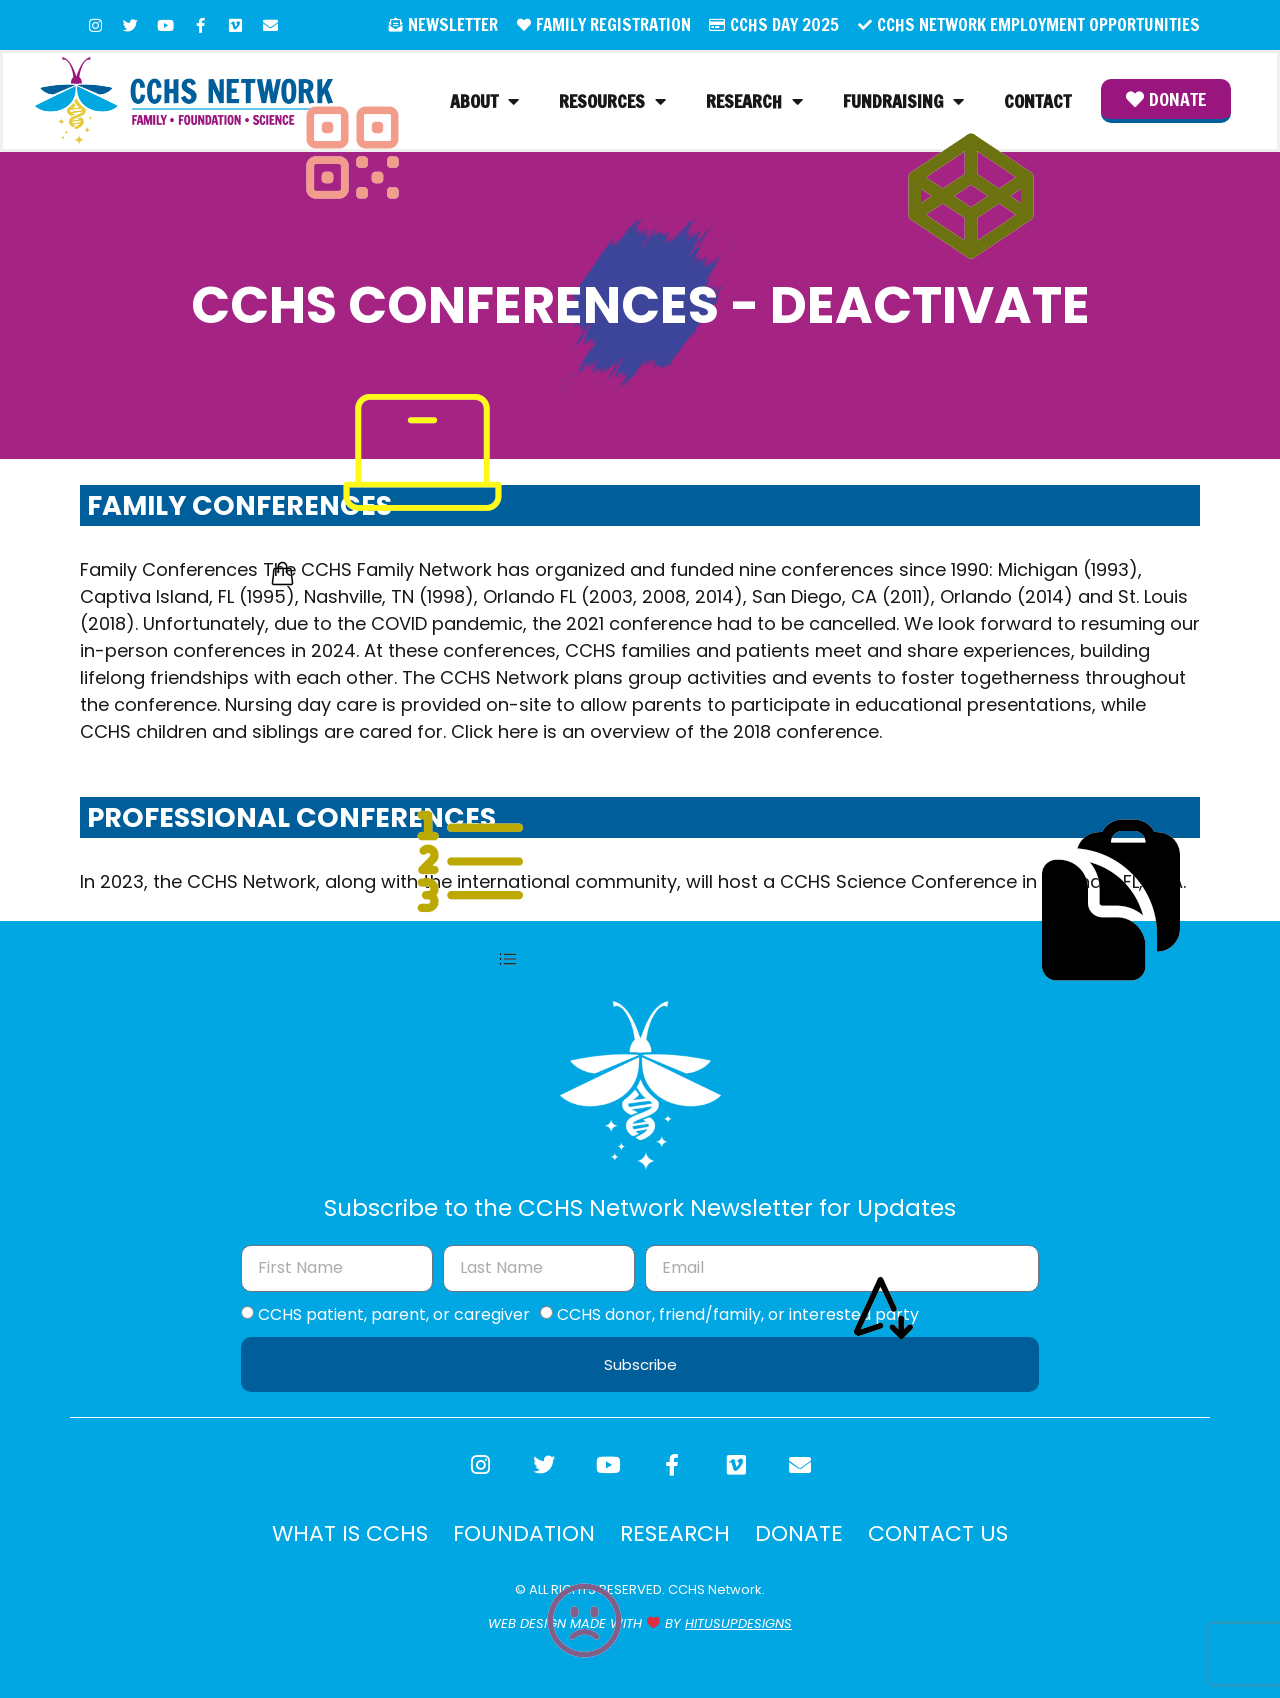 This screenshot has height=1698, width=1280. Describe the element at coordinates (1111, 900) in the screenshot. I see `copy content to clipboard` at that location.